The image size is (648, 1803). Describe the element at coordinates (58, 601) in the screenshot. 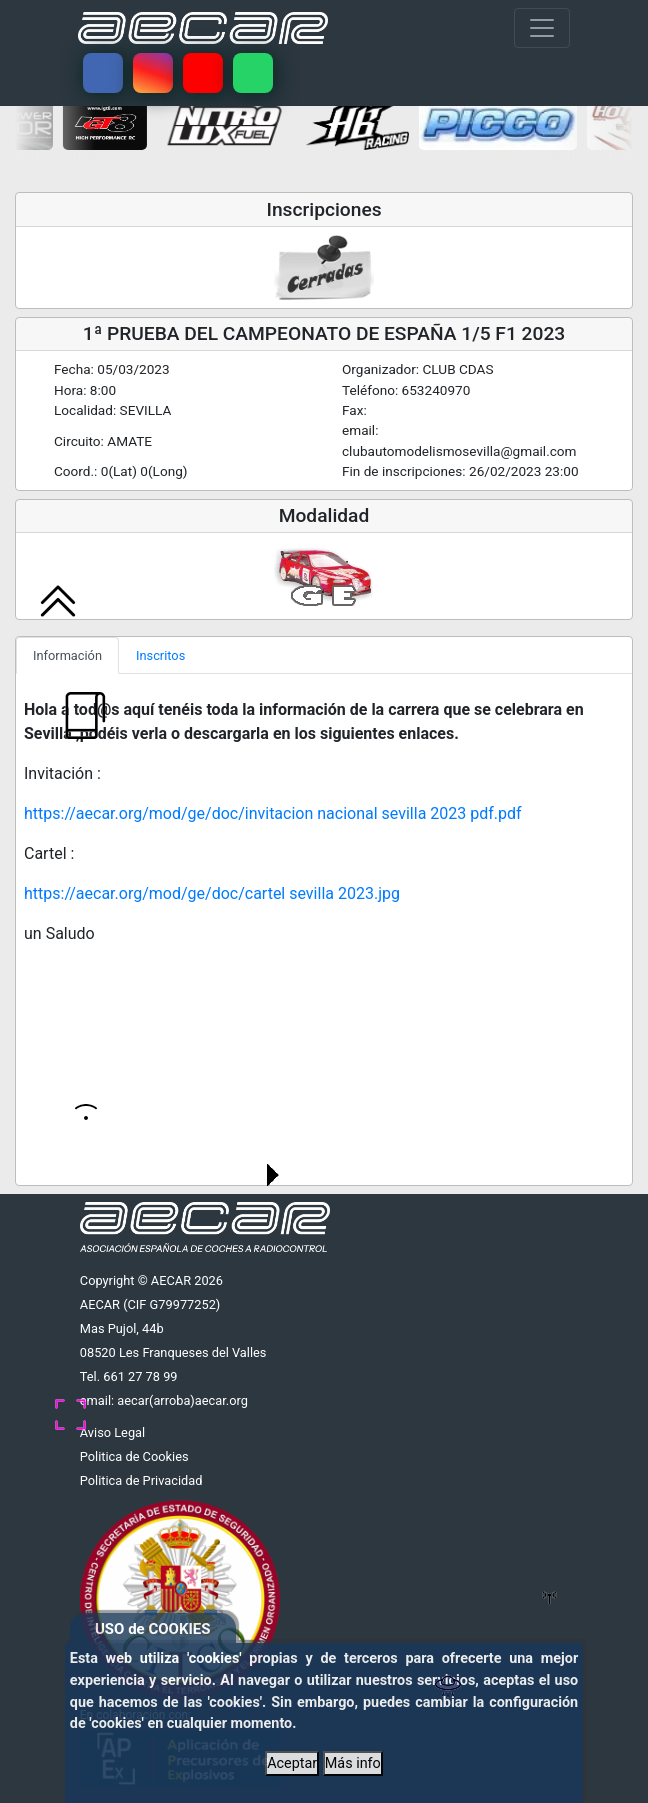

I see `scroll to top of page` at that location.